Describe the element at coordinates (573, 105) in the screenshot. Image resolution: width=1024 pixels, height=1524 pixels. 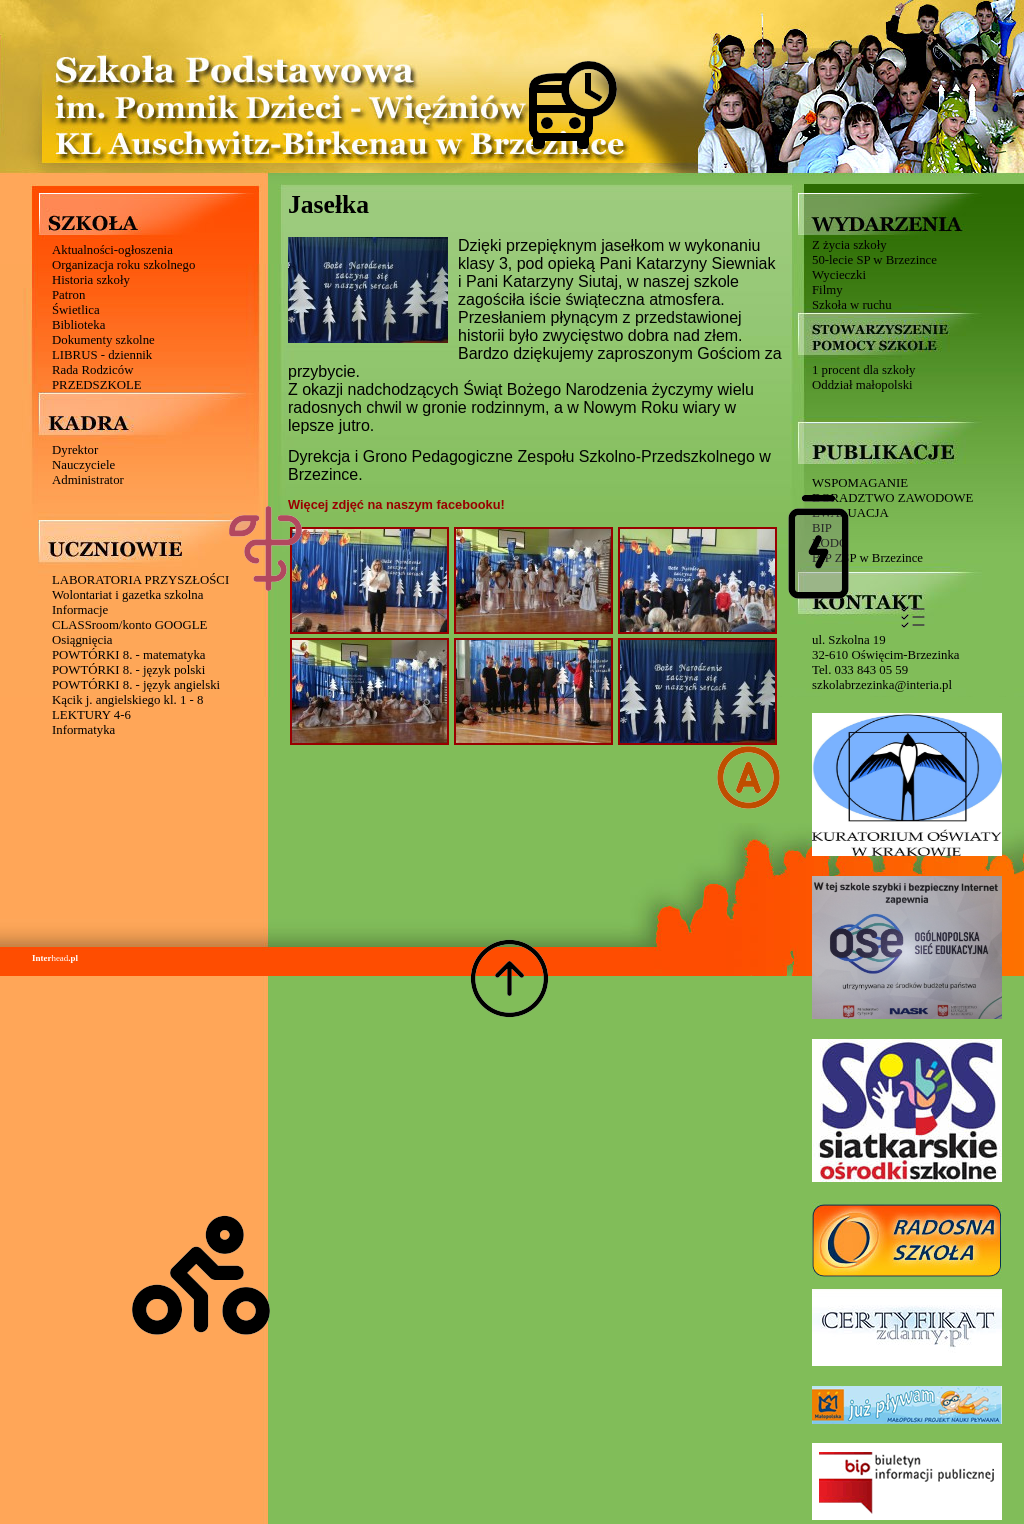
I see `view bus or transit departure times` at that location.